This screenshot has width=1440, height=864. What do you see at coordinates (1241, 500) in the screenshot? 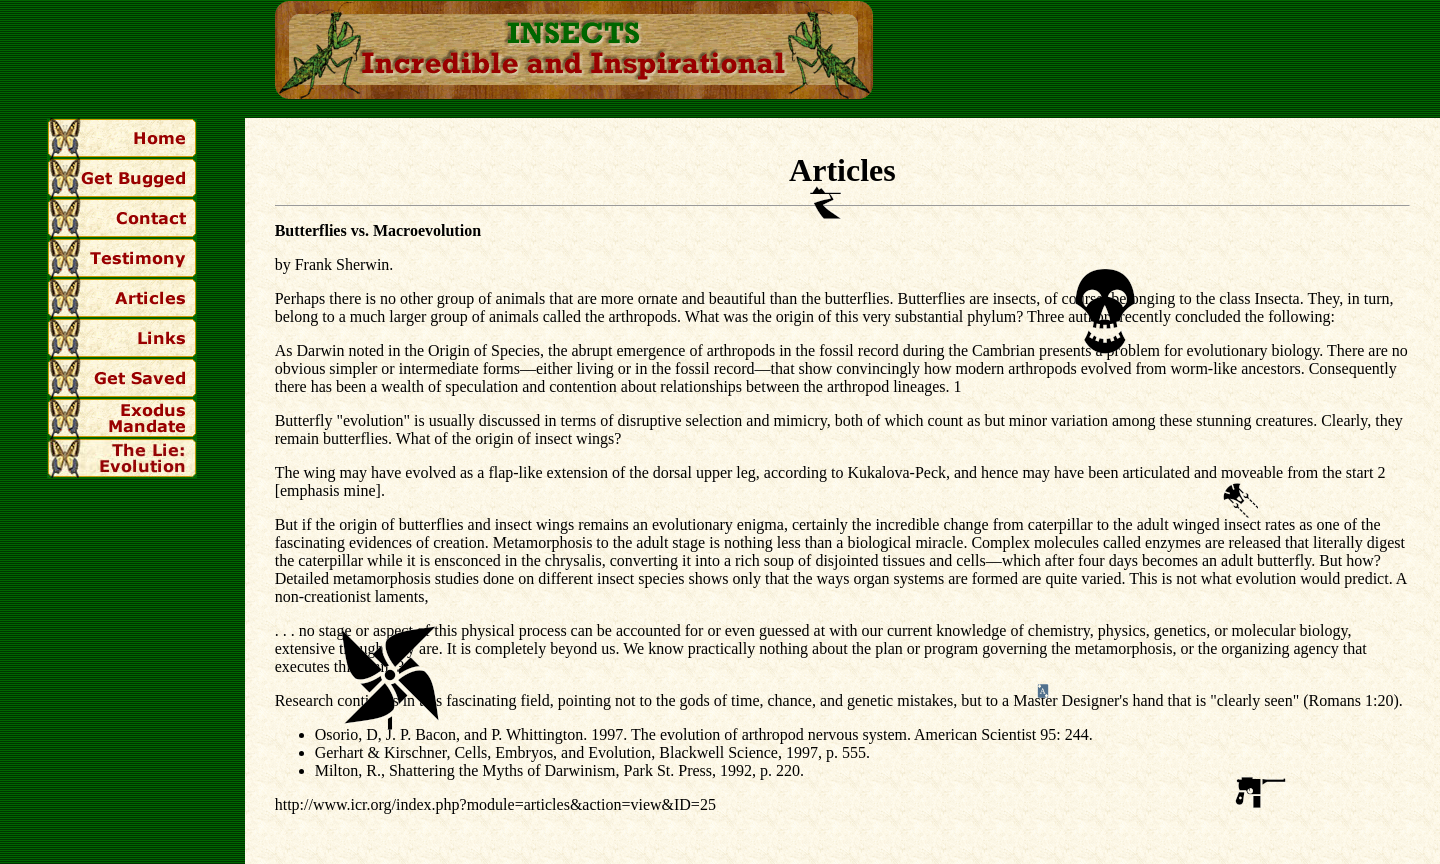
I see `strafe or sidestep movement control` at bounding box center [1241, 500].